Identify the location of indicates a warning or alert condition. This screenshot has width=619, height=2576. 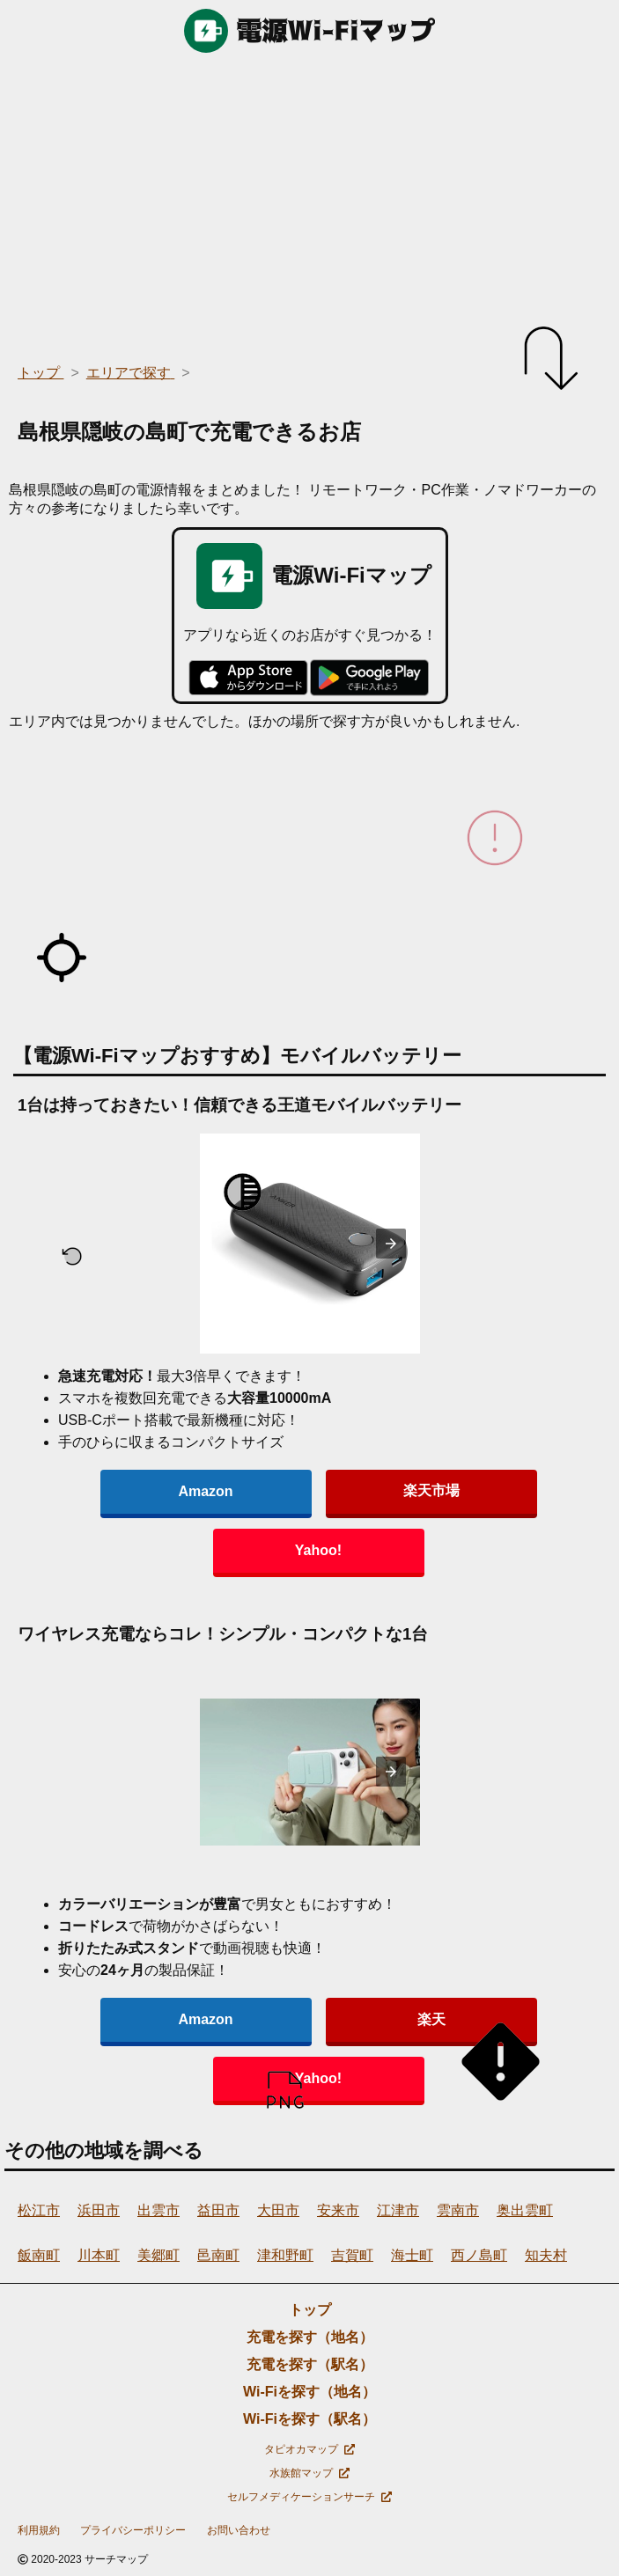
(495, 838).